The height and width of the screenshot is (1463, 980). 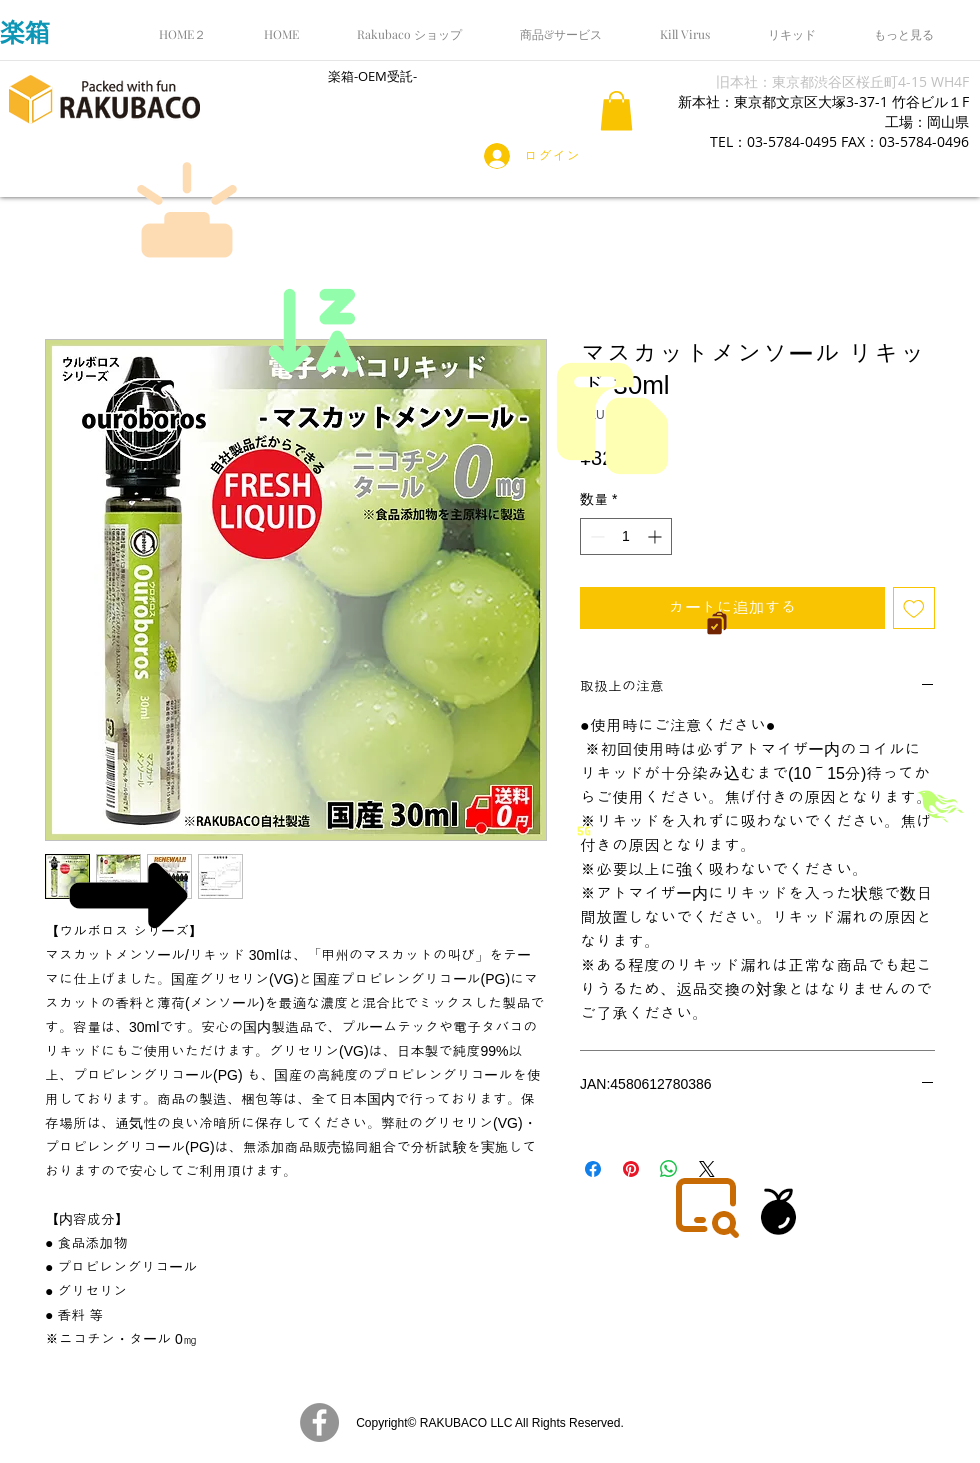 I want to click on indicates 5G network connectivity status, so click(x=584, y=831).